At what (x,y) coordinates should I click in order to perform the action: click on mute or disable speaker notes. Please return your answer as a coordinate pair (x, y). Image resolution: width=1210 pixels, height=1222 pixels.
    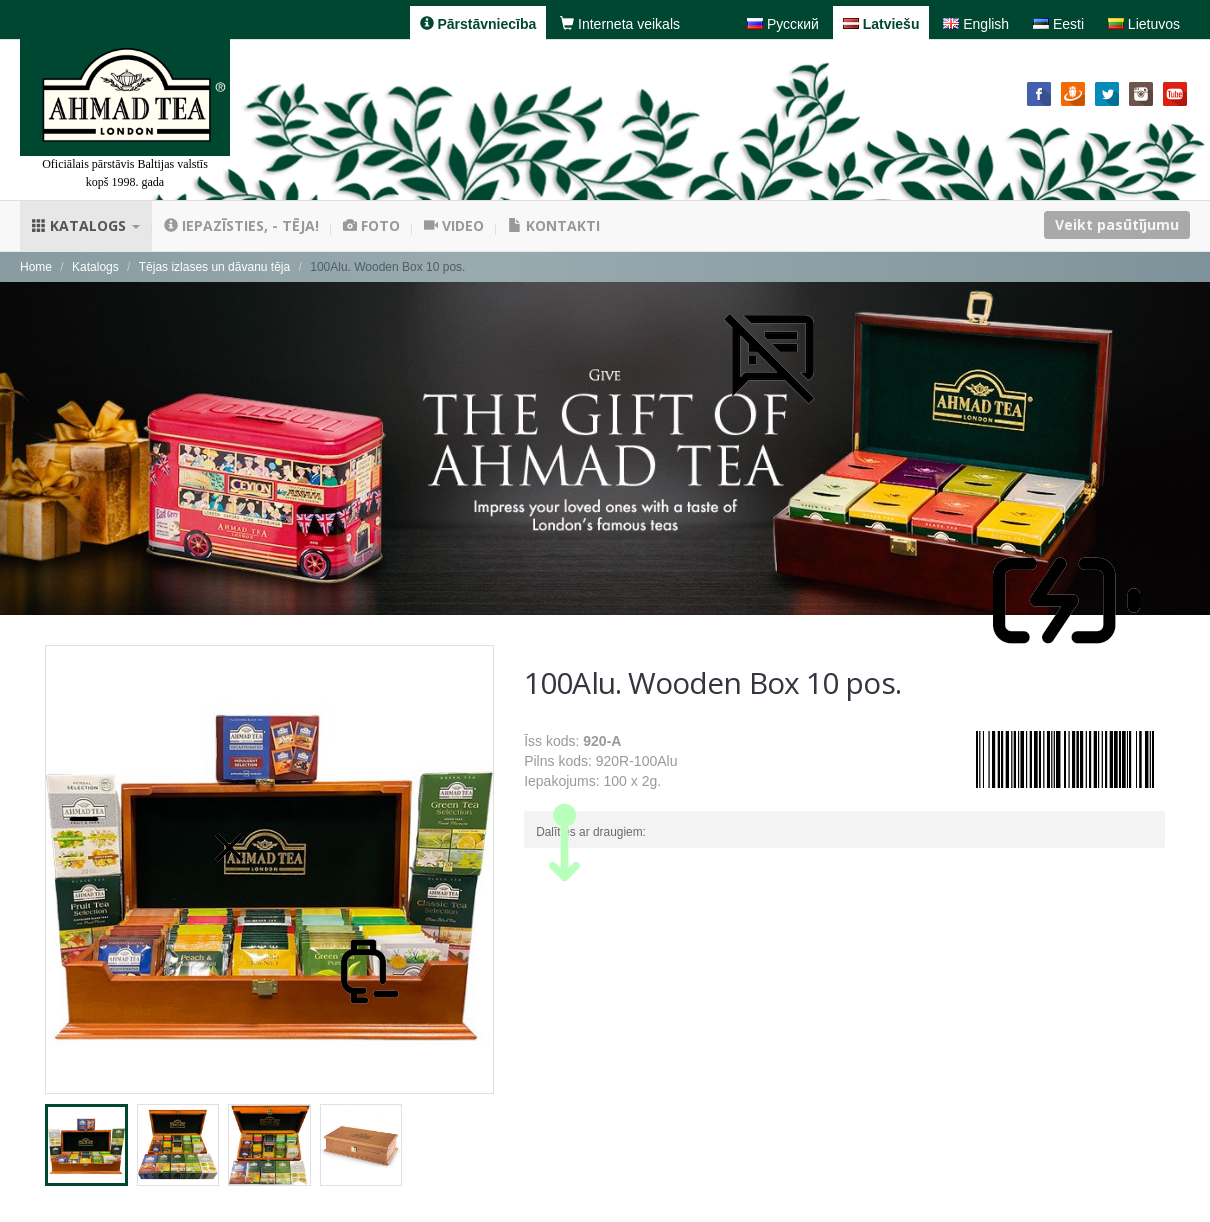
    Looking at the image, I should click on (773, 356).